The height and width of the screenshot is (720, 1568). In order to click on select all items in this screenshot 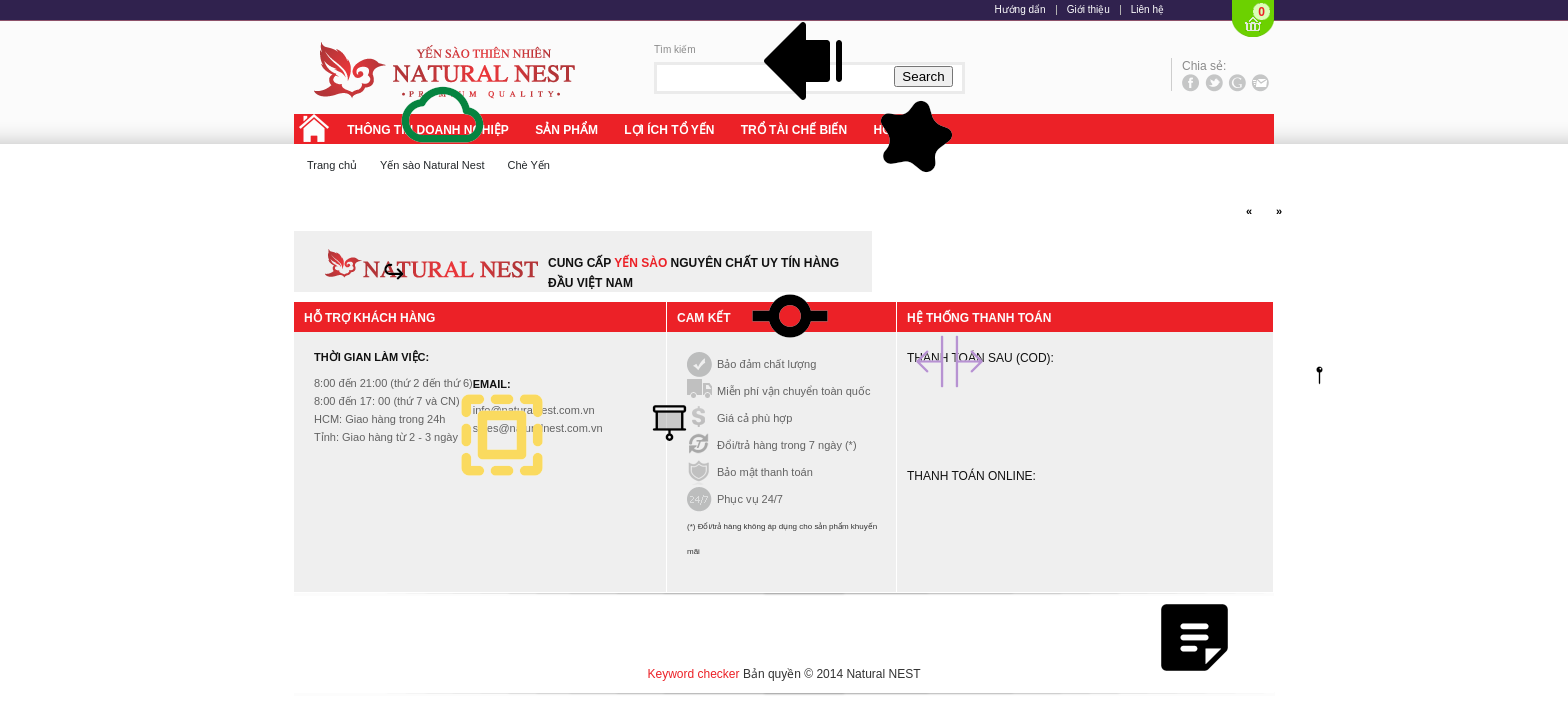, I will do `click(502, 435)`.